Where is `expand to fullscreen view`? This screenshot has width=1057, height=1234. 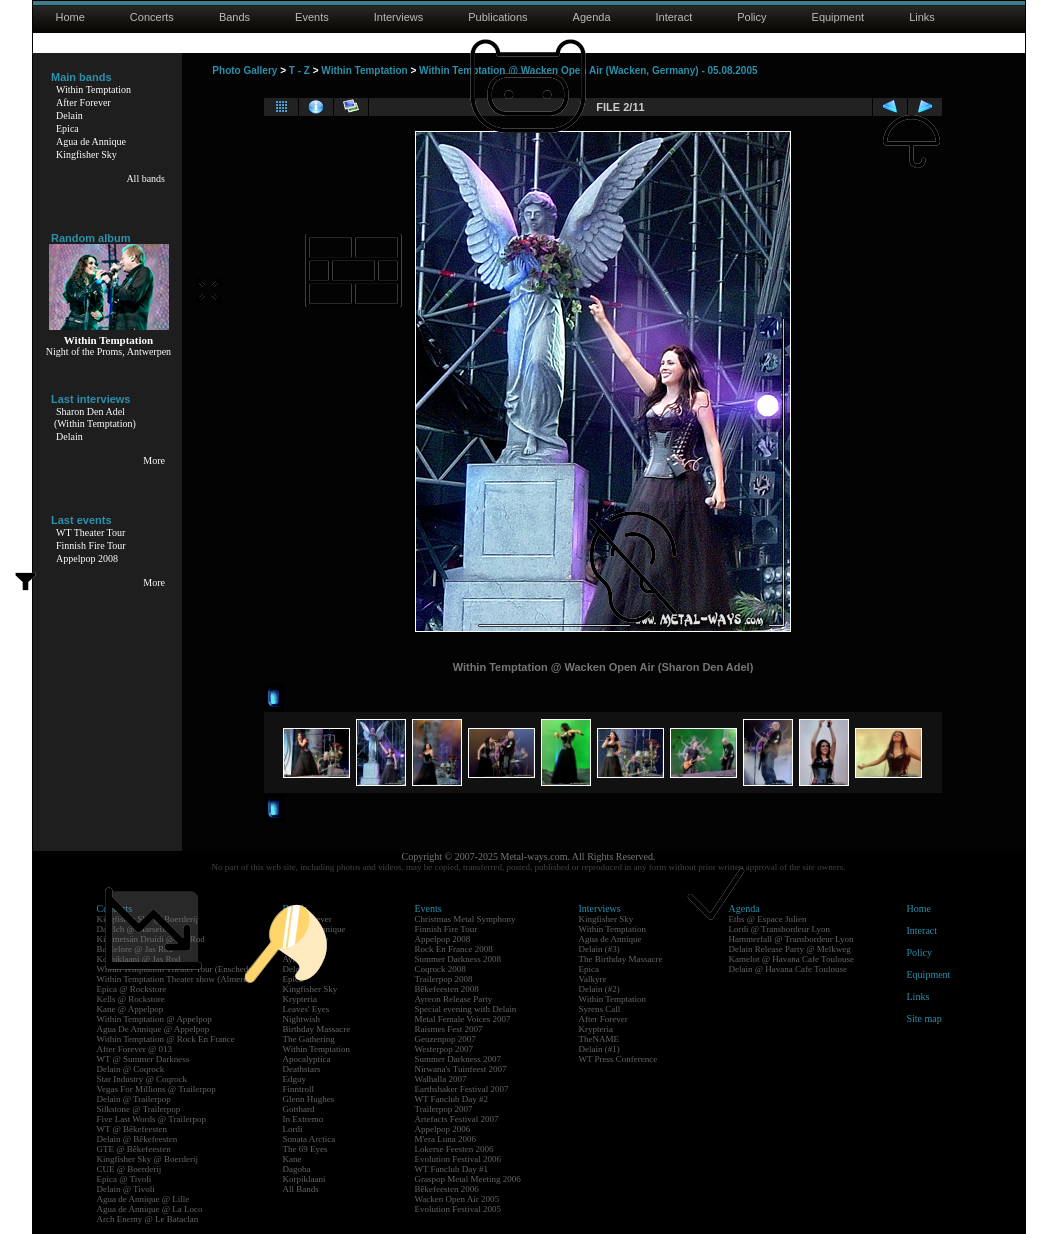
expand to fullscreen view is located at coordinates (208, 290).